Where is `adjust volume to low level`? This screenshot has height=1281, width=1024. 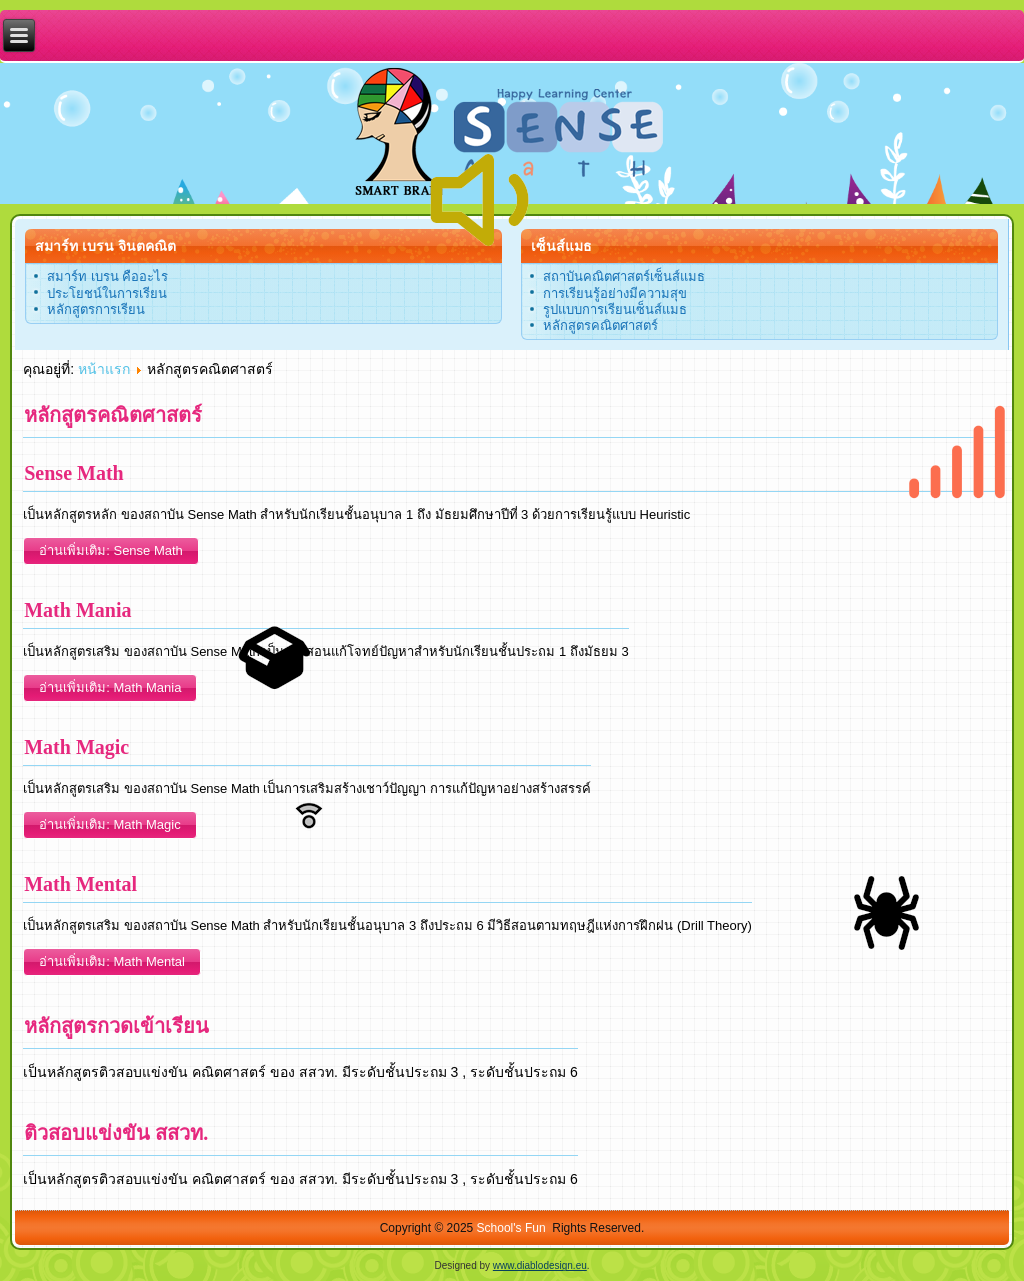
adjust volume to low level is located at coordinates (494, 200).